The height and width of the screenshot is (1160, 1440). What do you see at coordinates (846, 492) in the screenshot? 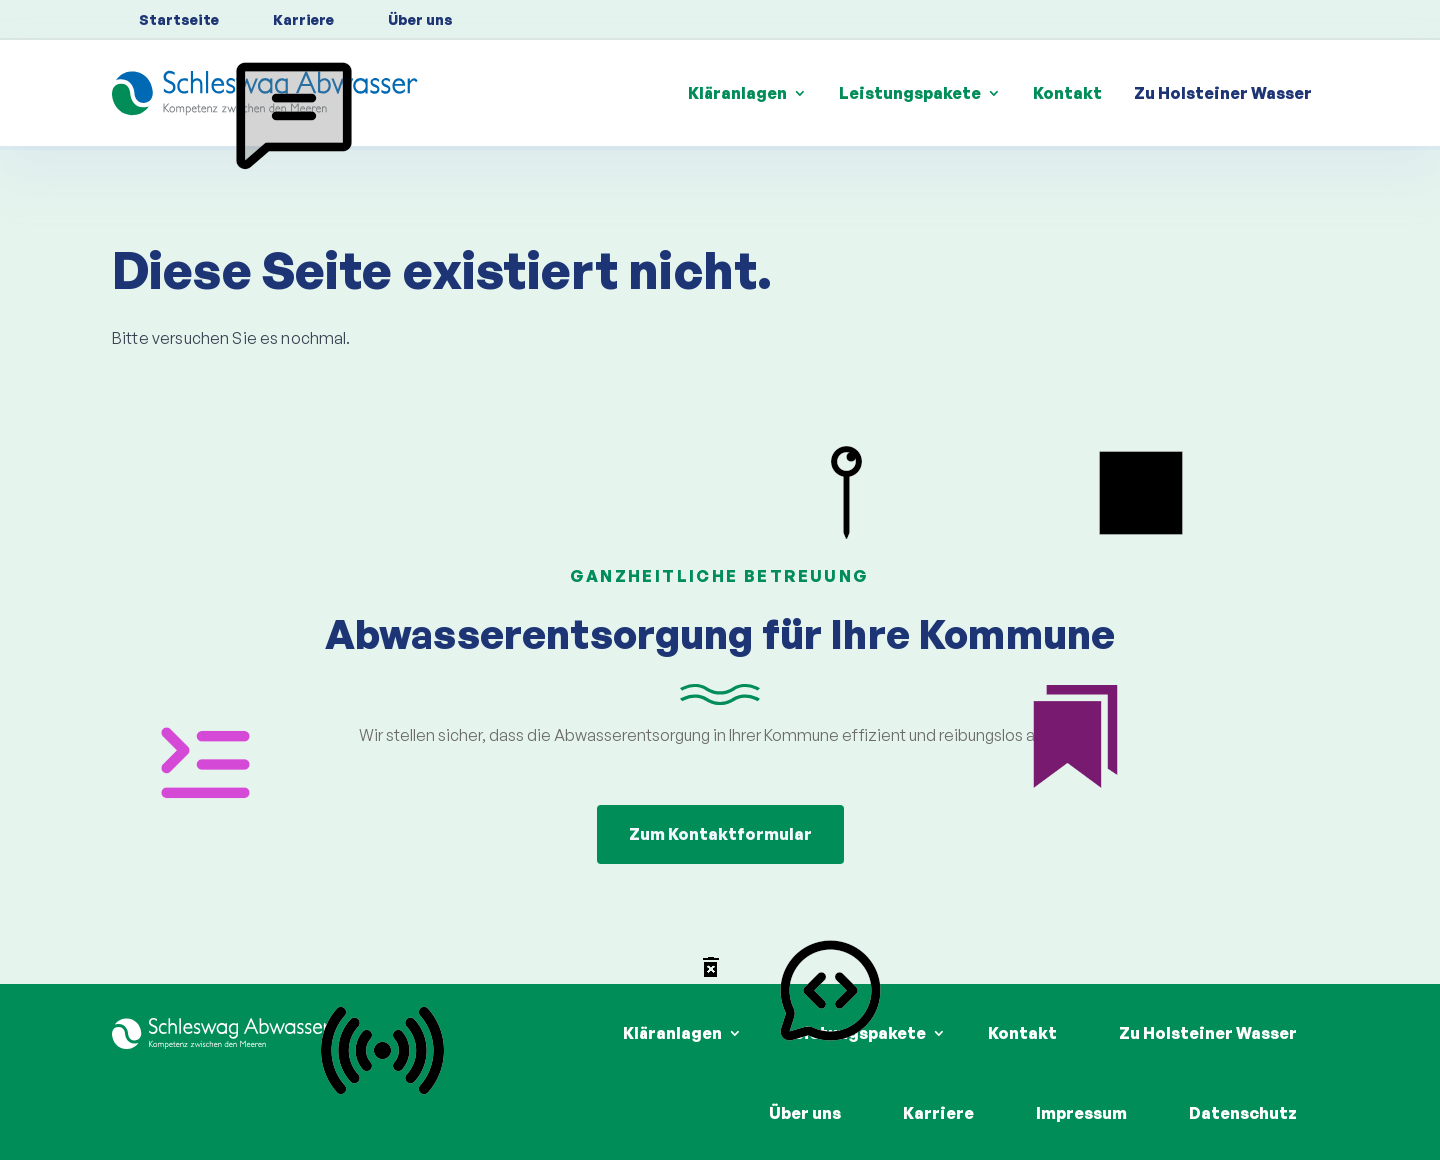
I see `pin a location on the map` at bounding box center [846, 492].